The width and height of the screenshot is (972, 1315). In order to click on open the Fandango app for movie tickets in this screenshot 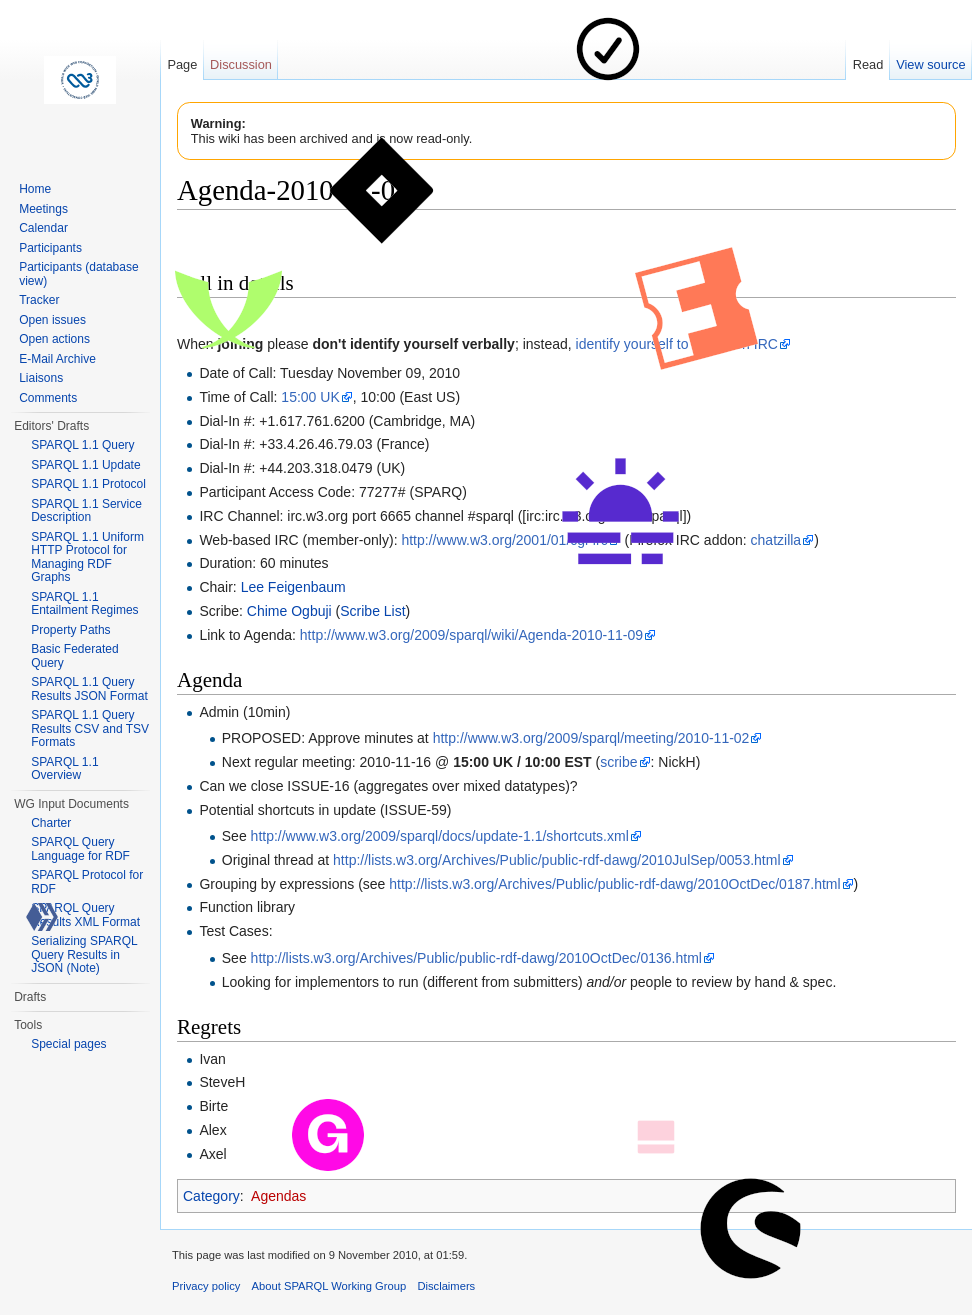, I will do `click(696, 308)`.